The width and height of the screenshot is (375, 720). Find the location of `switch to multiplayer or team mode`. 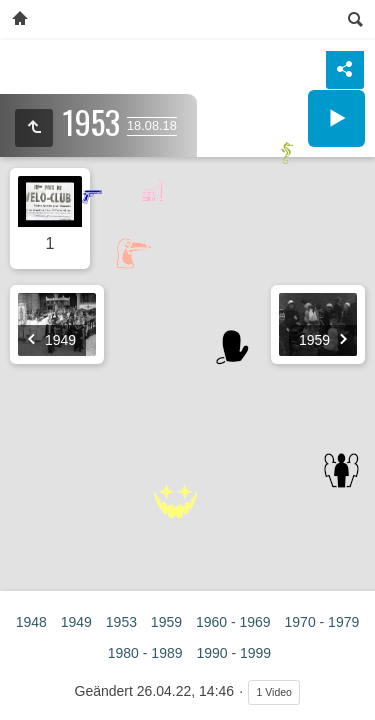

switch to multiplayer or team mode is located at coordinates (341, 470).